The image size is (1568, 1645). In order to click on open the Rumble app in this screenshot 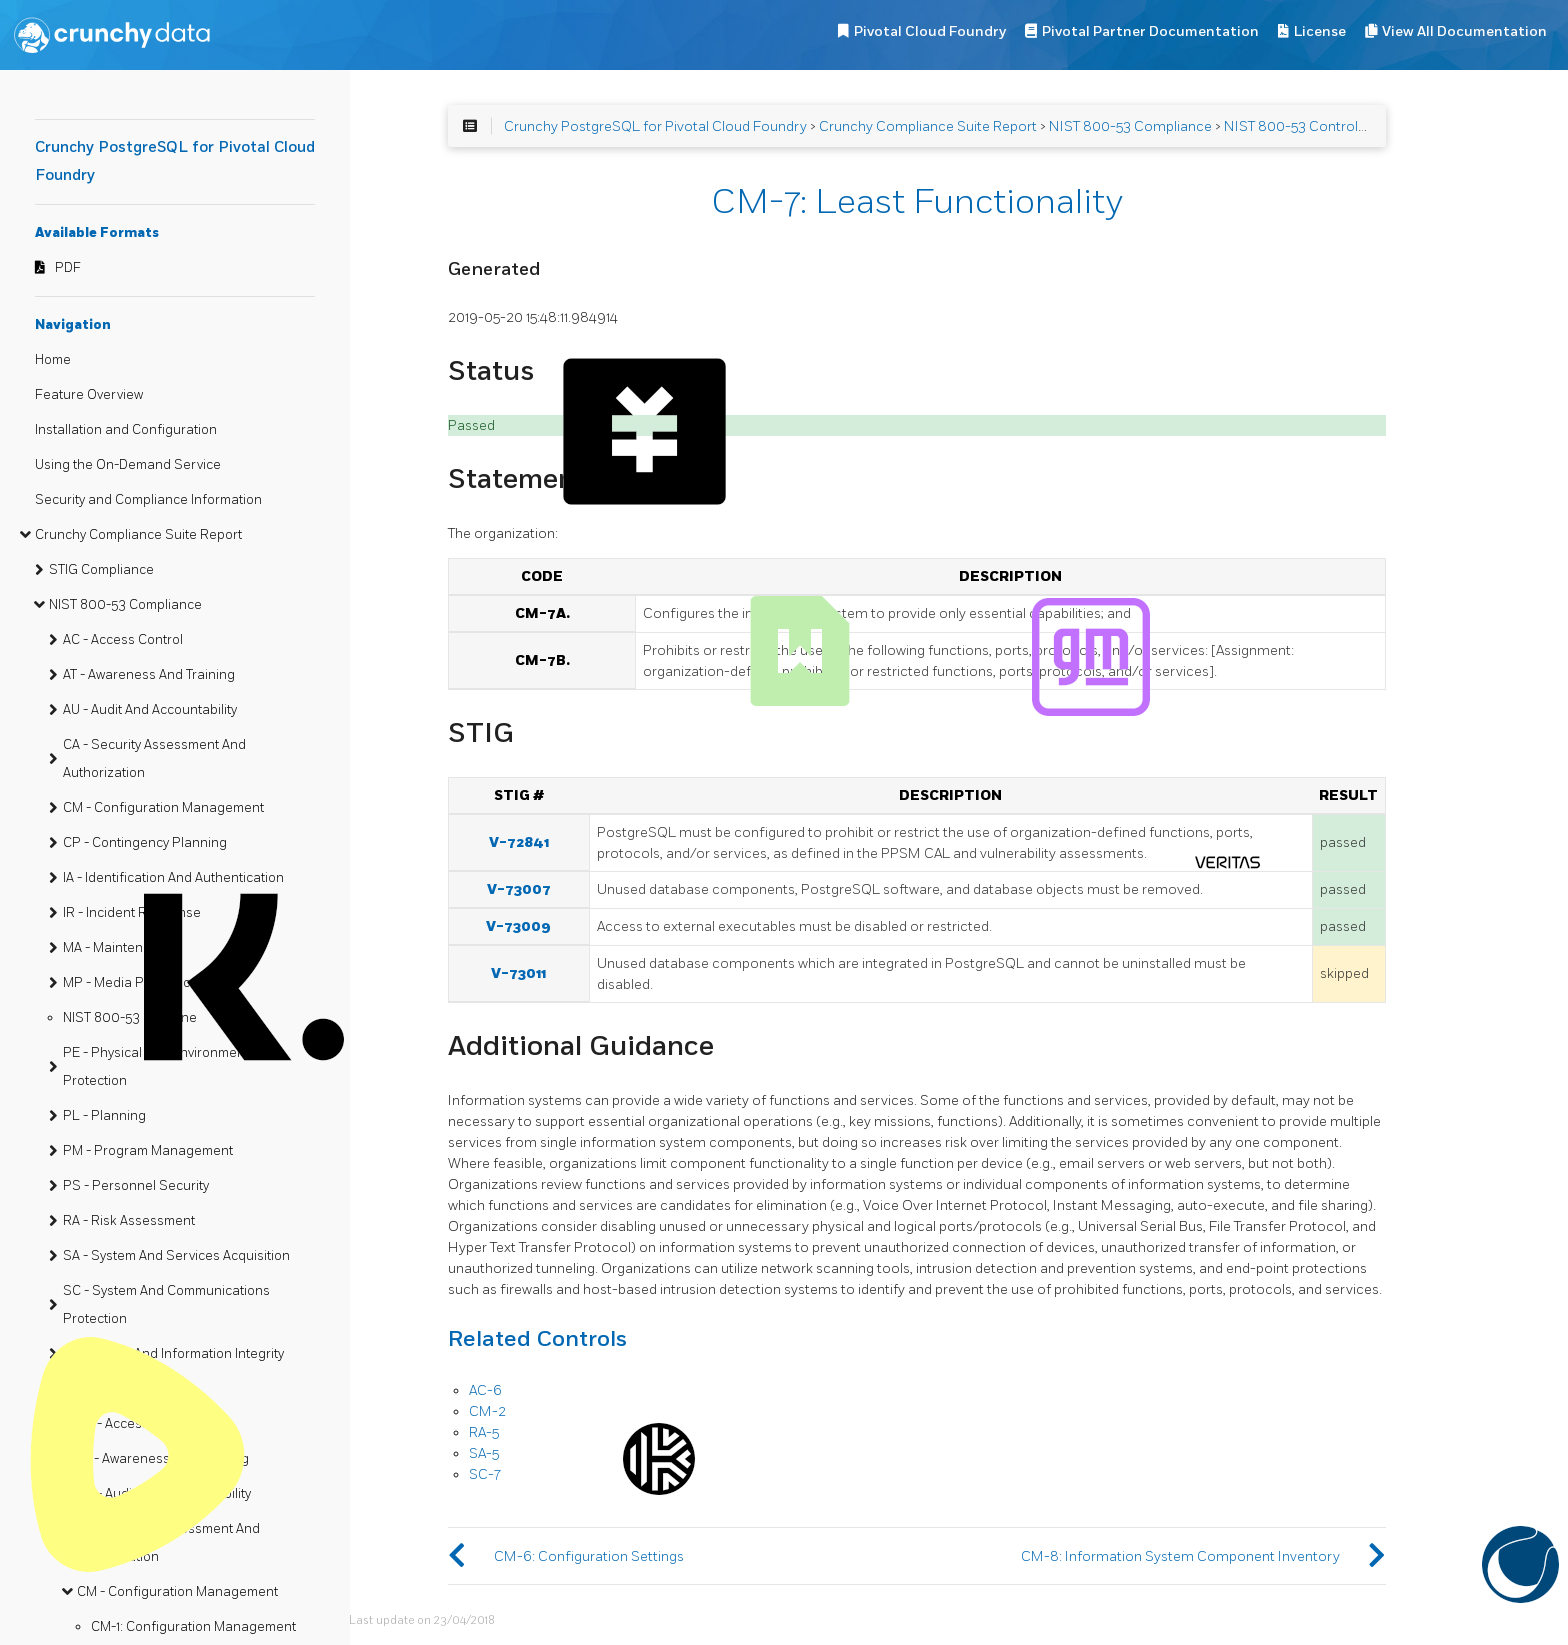, I will do `click(137, 1454)`.